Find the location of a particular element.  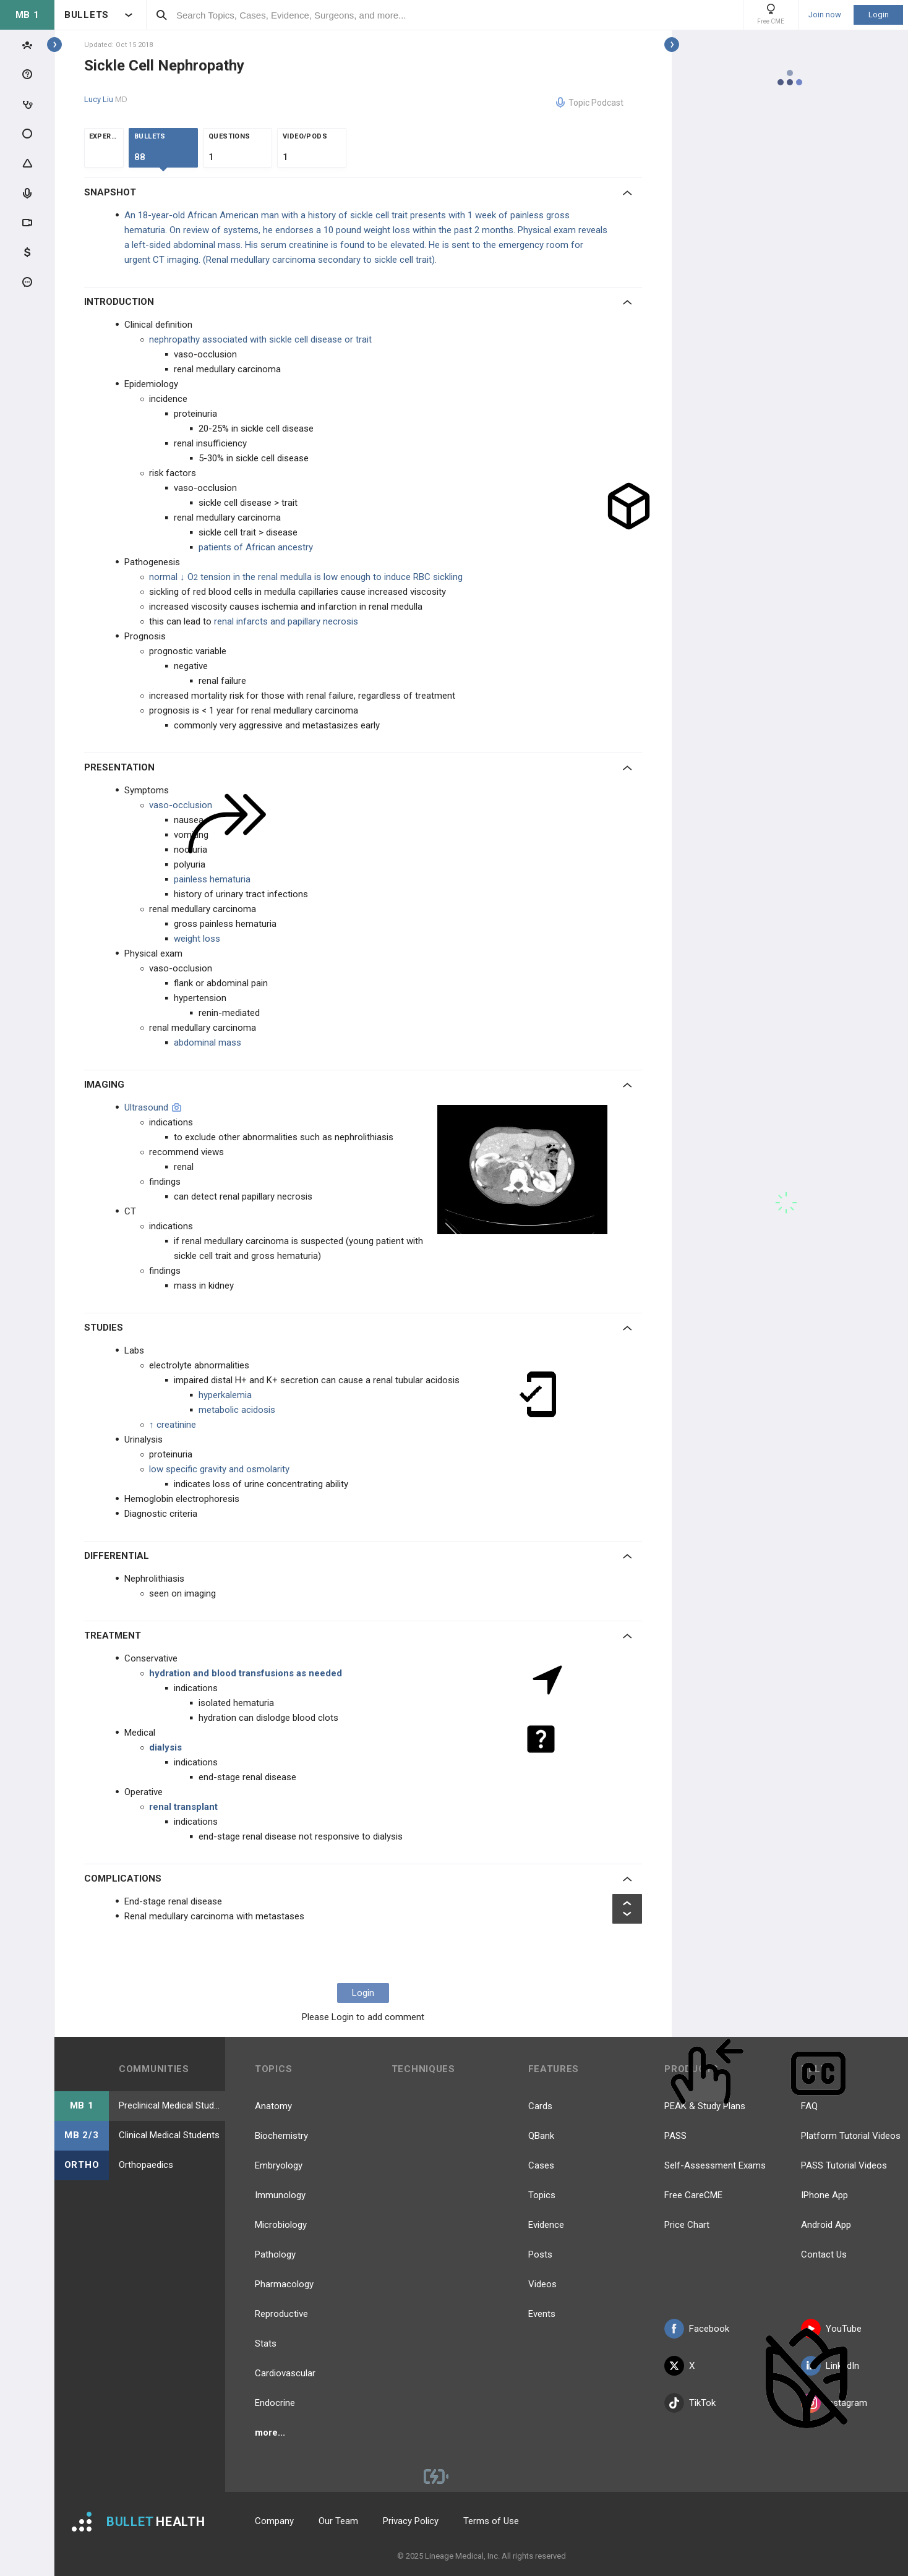

get directions to current destination is located at coordinates (547, 1680).